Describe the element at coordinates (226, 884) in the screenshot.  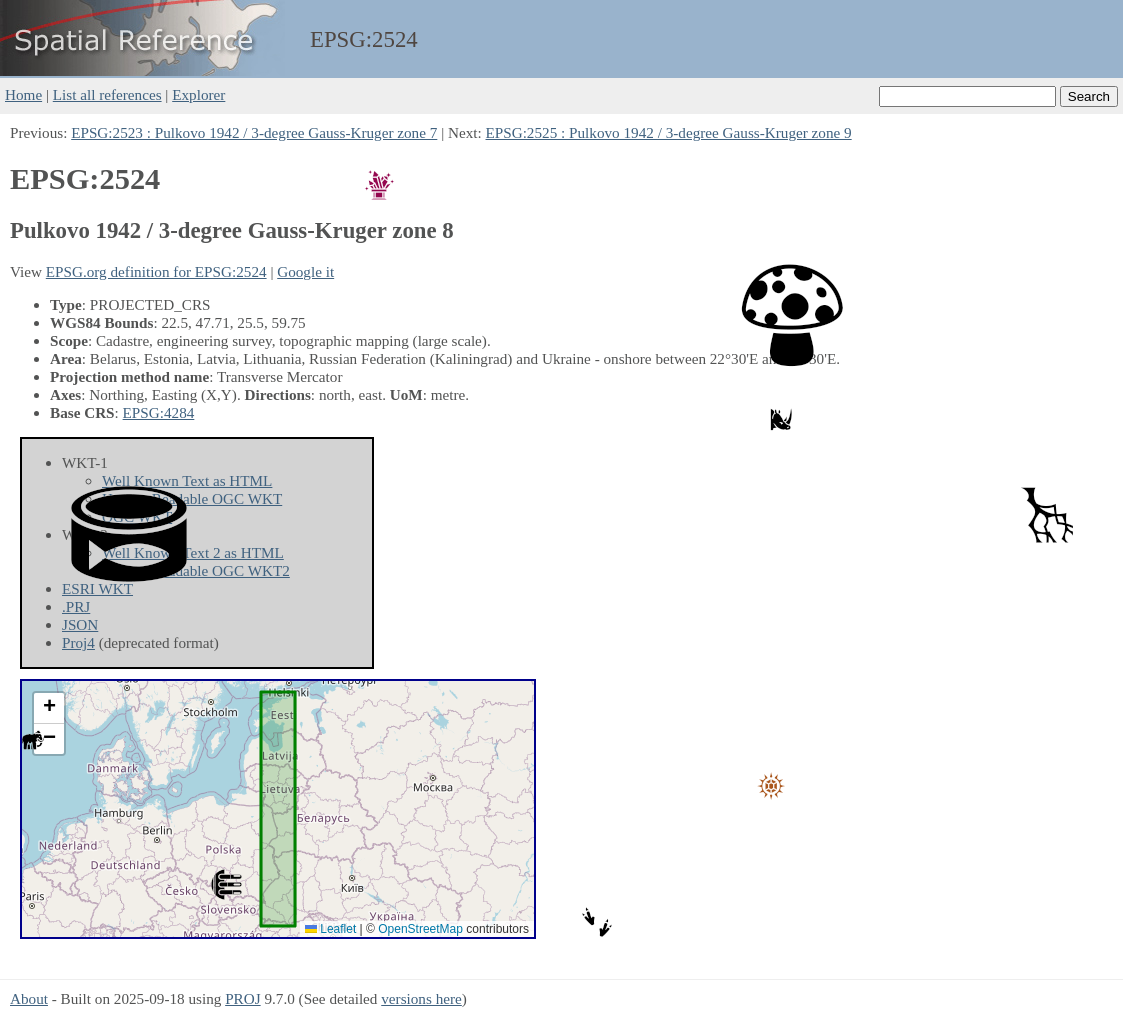
I see `grab or drag interaction gesture` at that location.